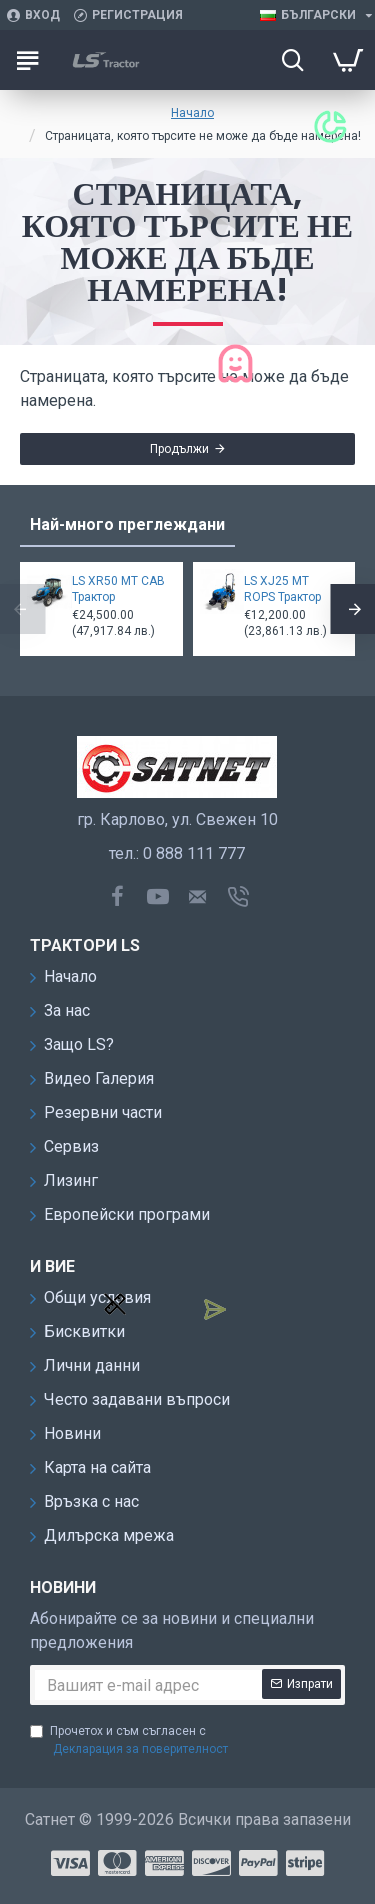  I want to click on enable ghost mode or incognito browsing, so click(235, 363).